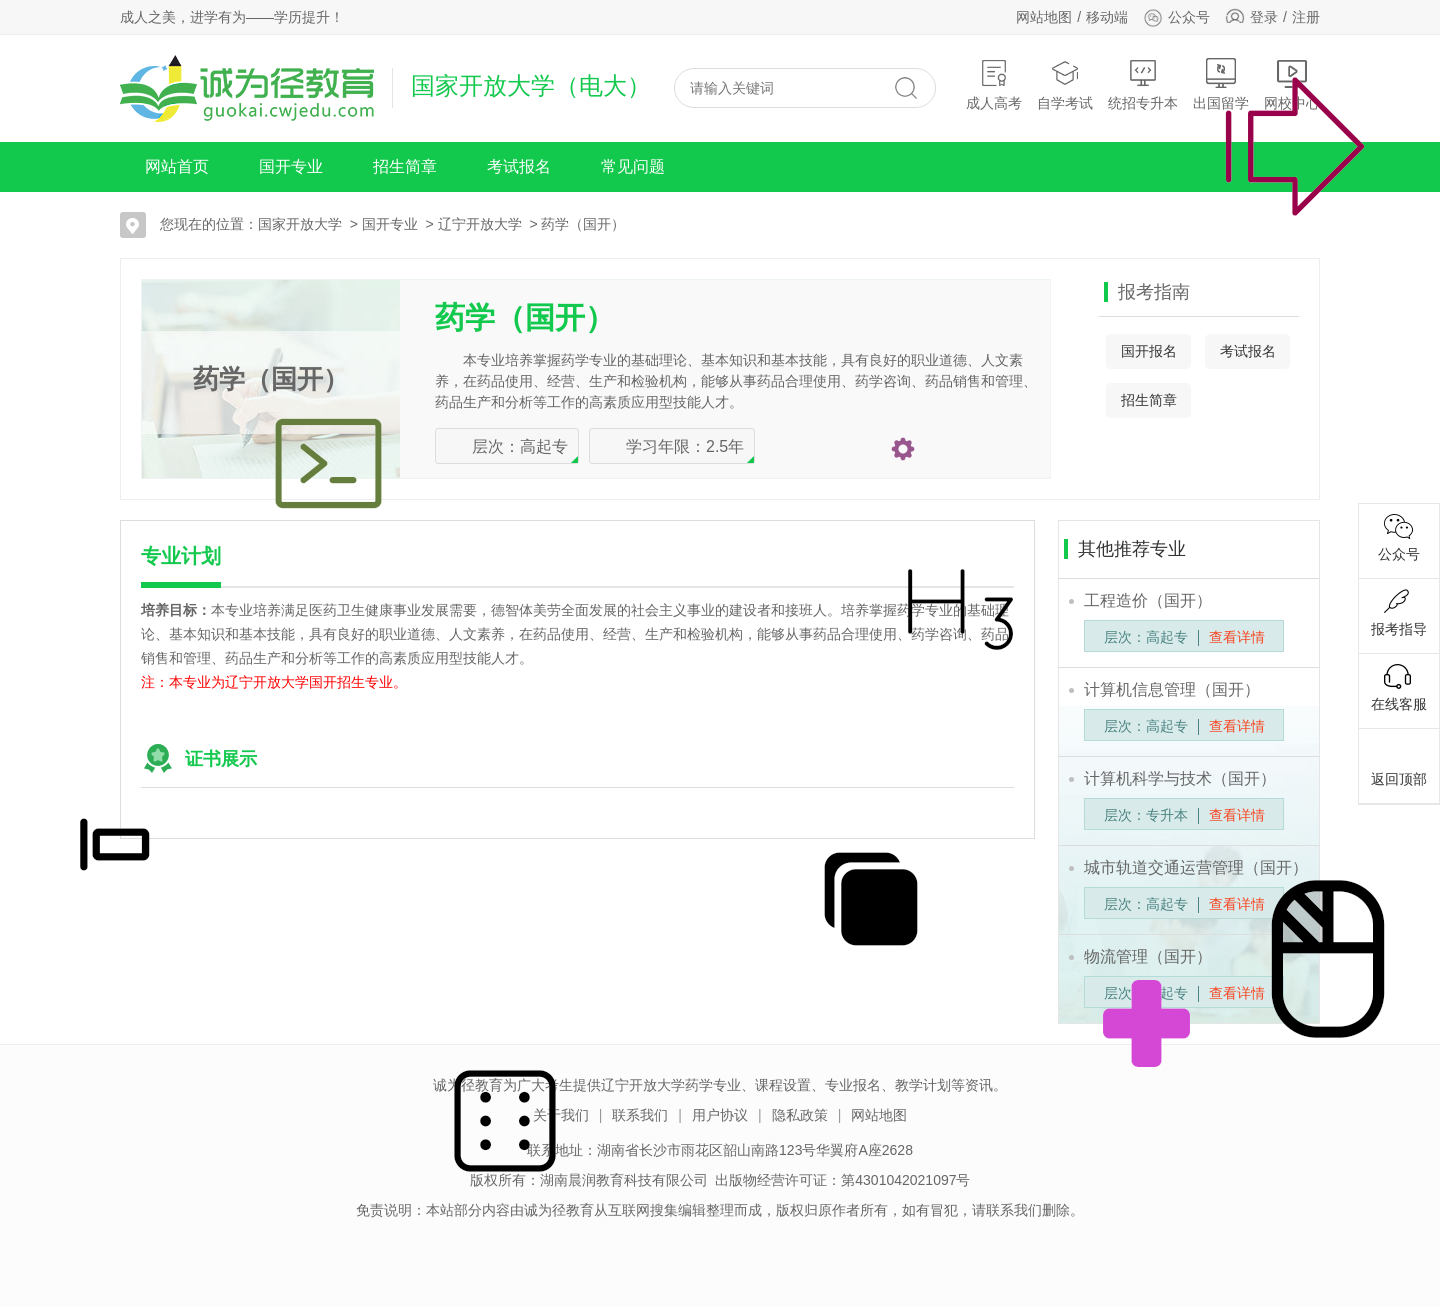 The width and height of the screenshot is (1440, 1307). Describe the element at coordinates (113, 844) in the screenshot. I see `align text or content to the left` at that location.